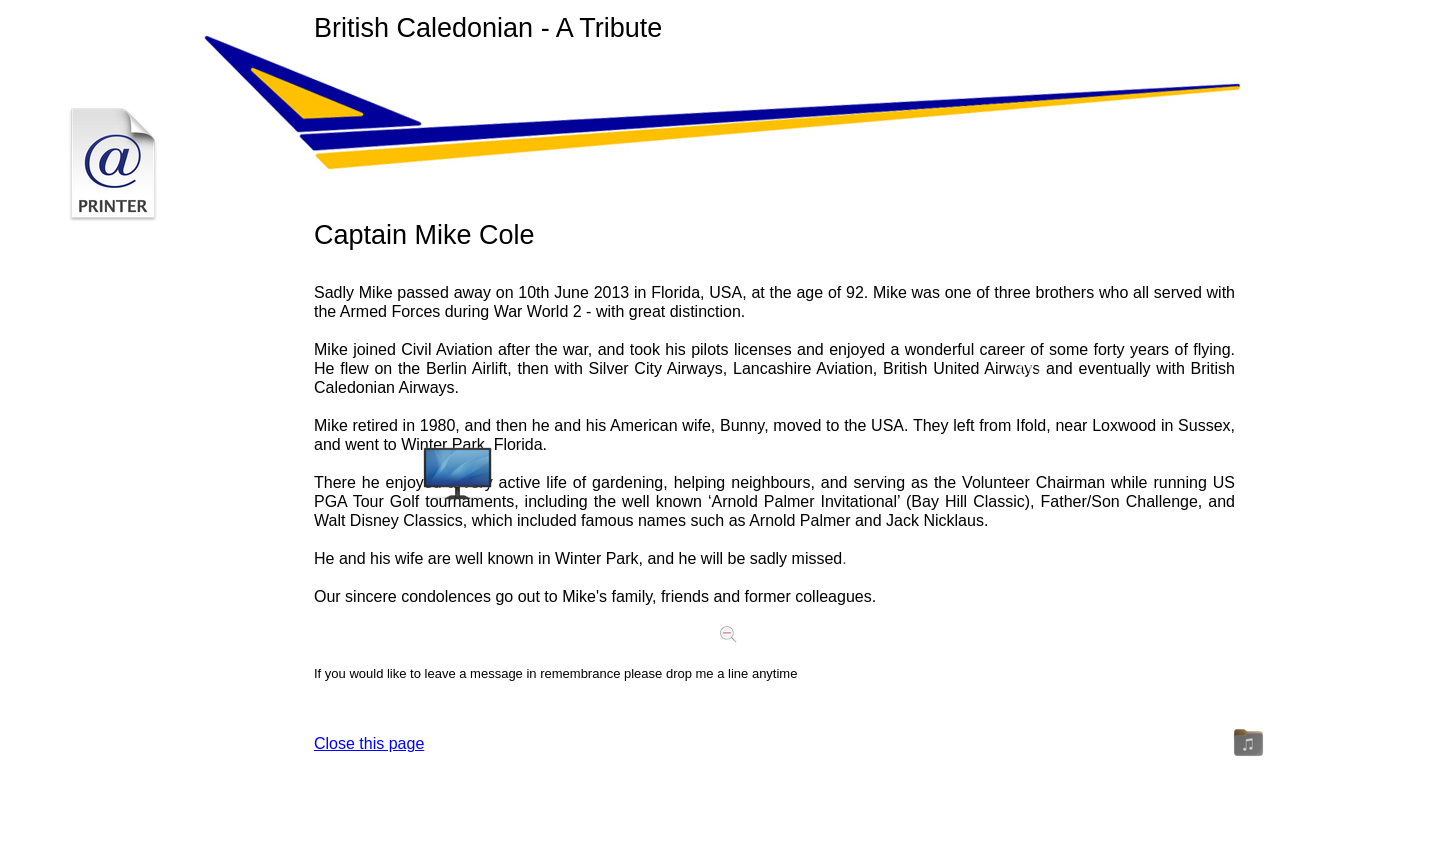  I want to click on external display or monitor device, so click(457, 459).